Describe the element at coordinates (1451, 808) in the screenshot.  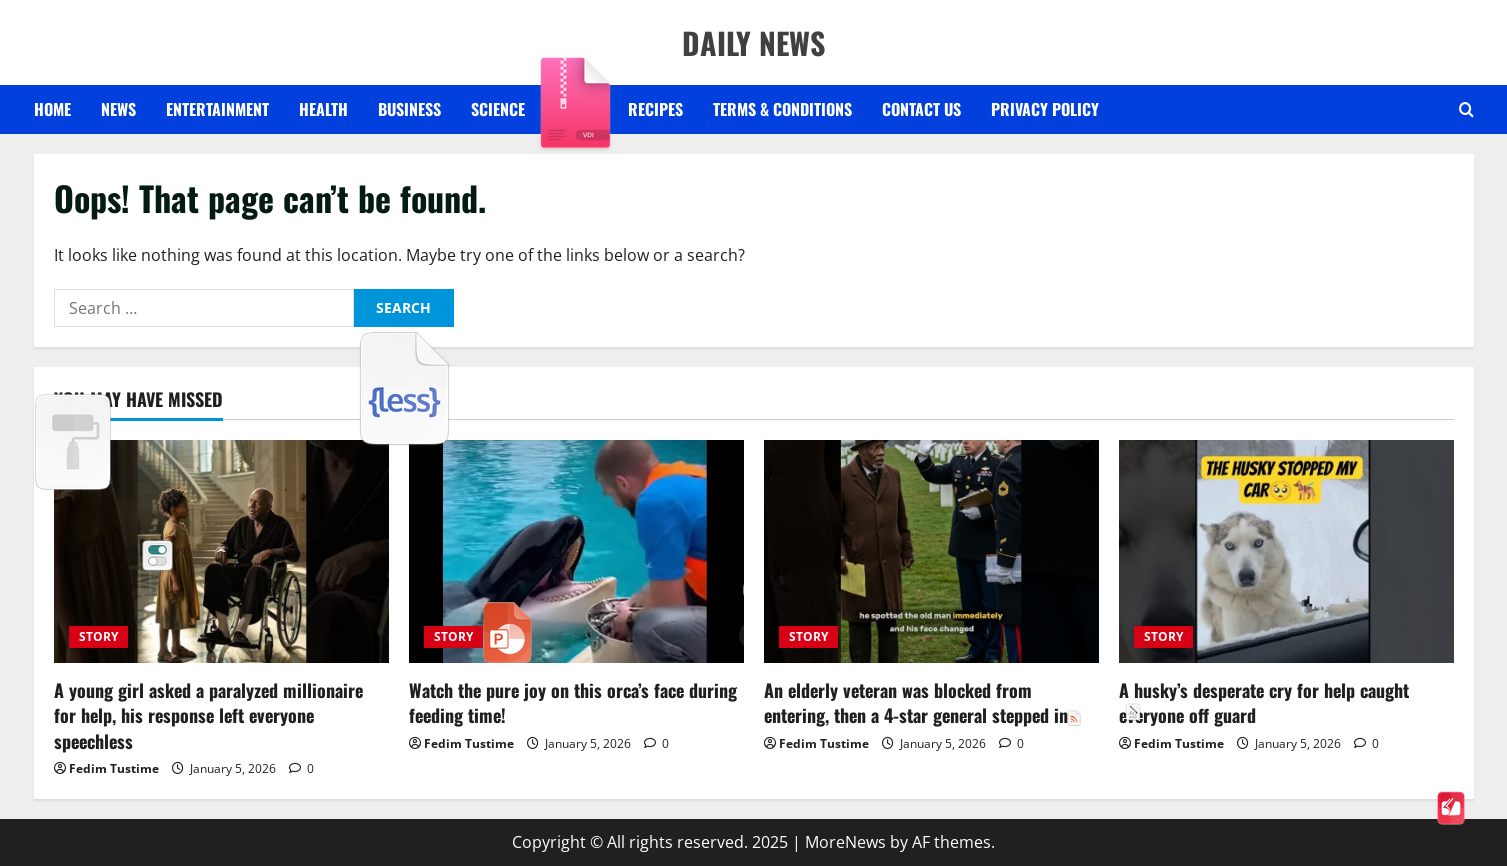
I see `an EPS image file` at that location.